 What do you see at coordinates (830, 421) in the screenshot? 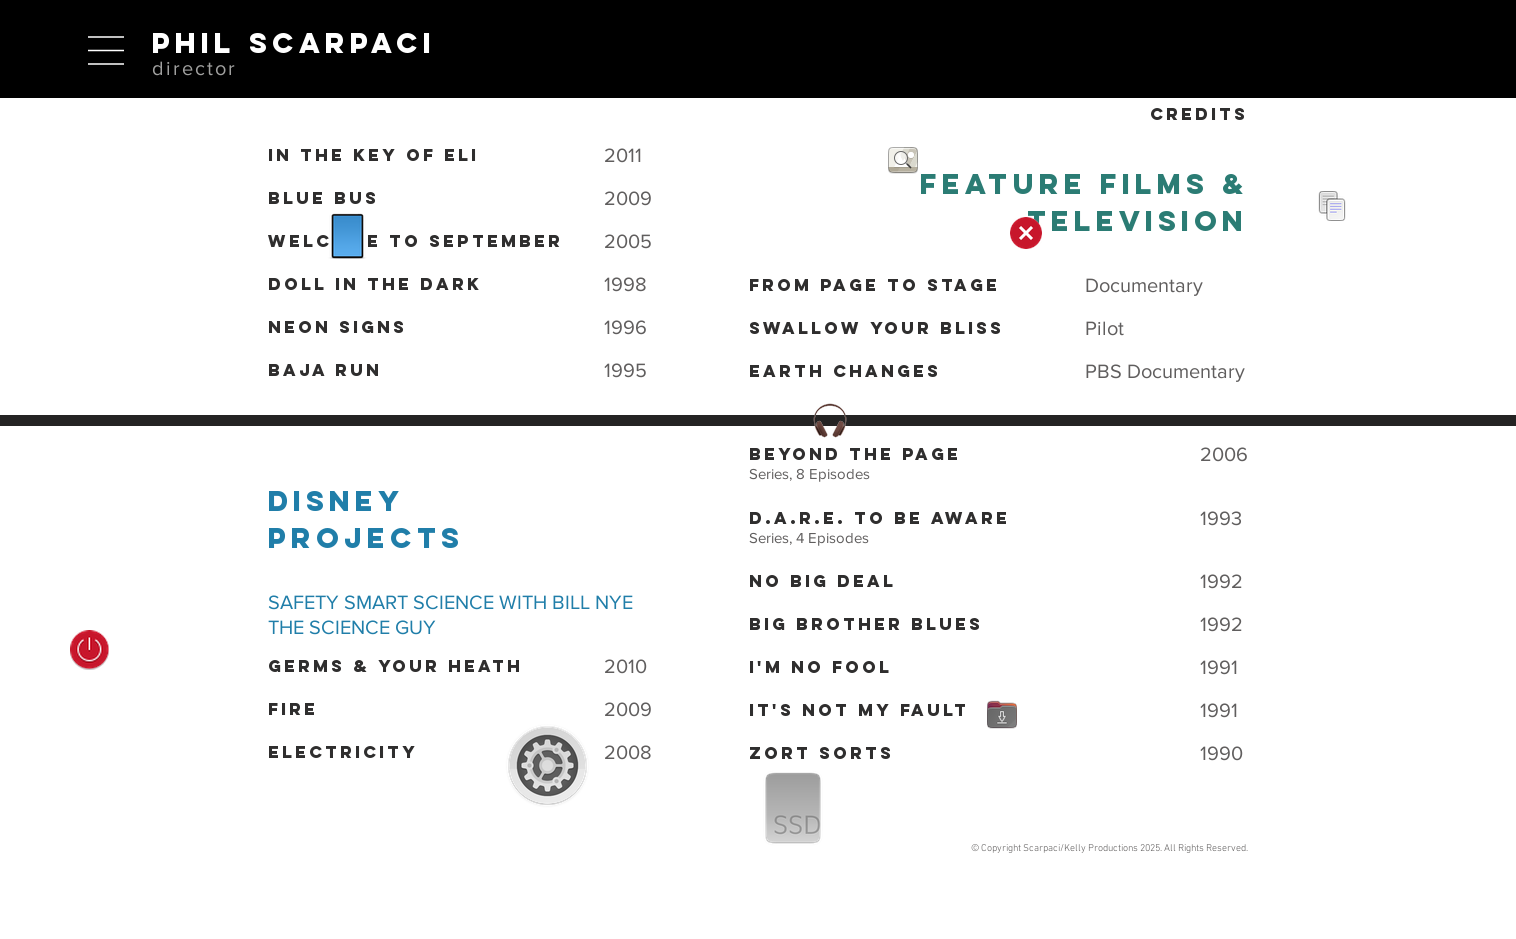
I see `connect bluetooth headphones` at bounding box center [830, 421].